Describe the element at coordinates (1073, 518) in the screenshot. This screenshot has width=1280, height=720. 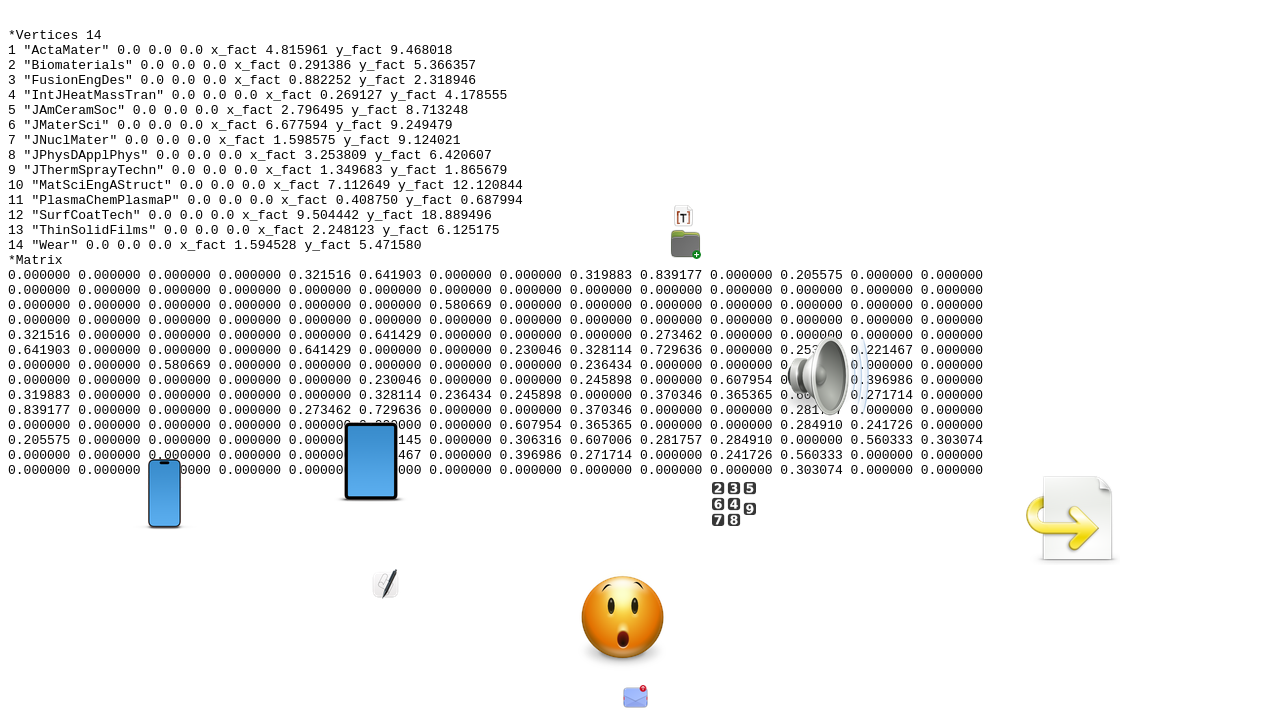
I see `revert document to previous version` at that location.